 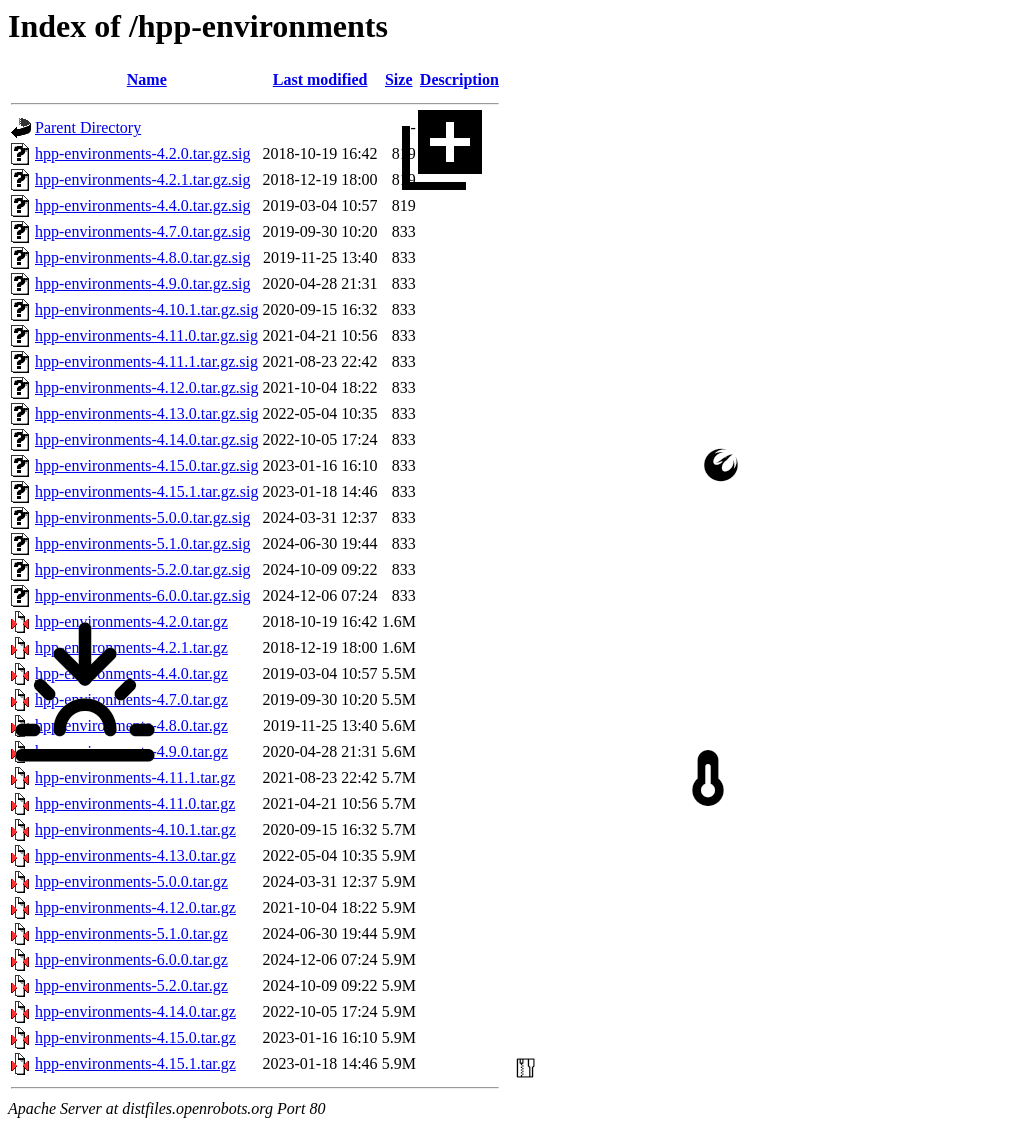 What do you see at coordinates (721, 465) in the screenshot?
I see `phoenix squadron logo from star wars rebels` at bounding box center [721, 465].